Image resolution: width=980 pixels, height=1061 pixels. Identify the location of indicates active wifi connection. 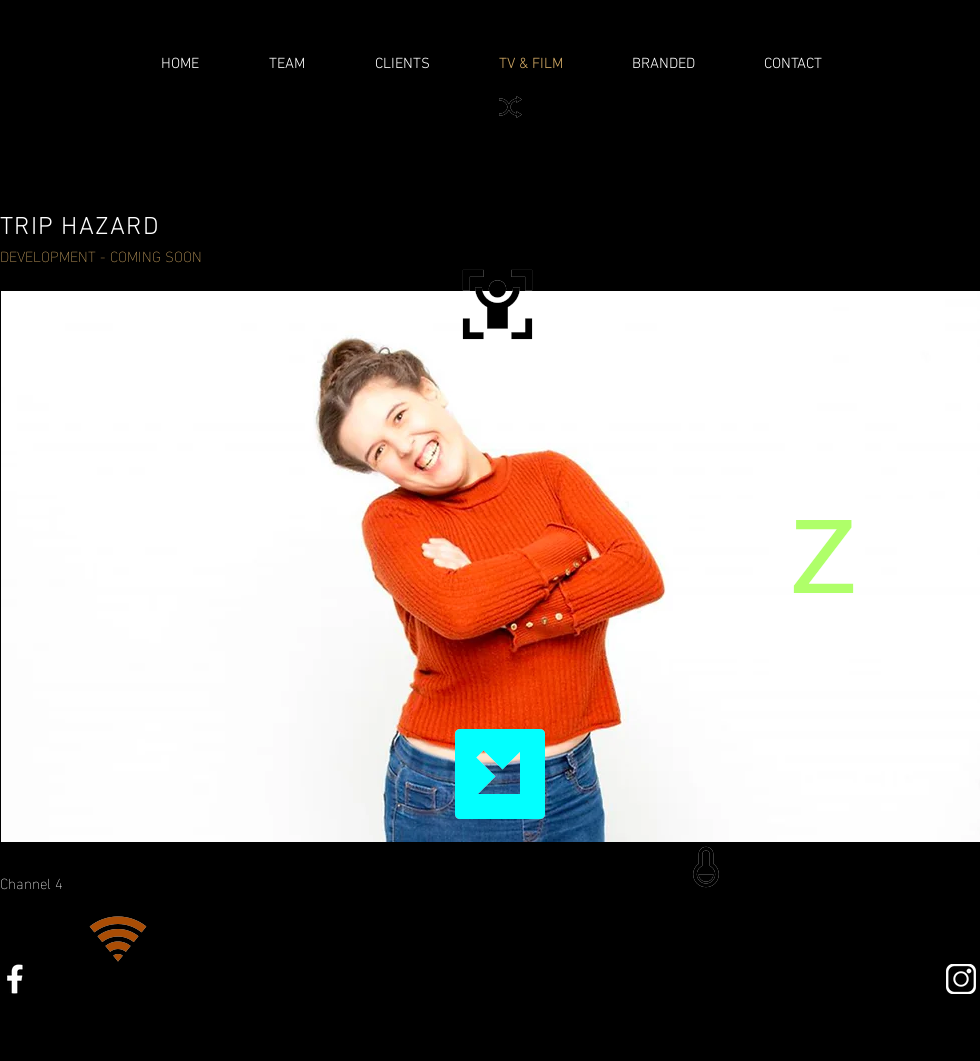
(118, 939).